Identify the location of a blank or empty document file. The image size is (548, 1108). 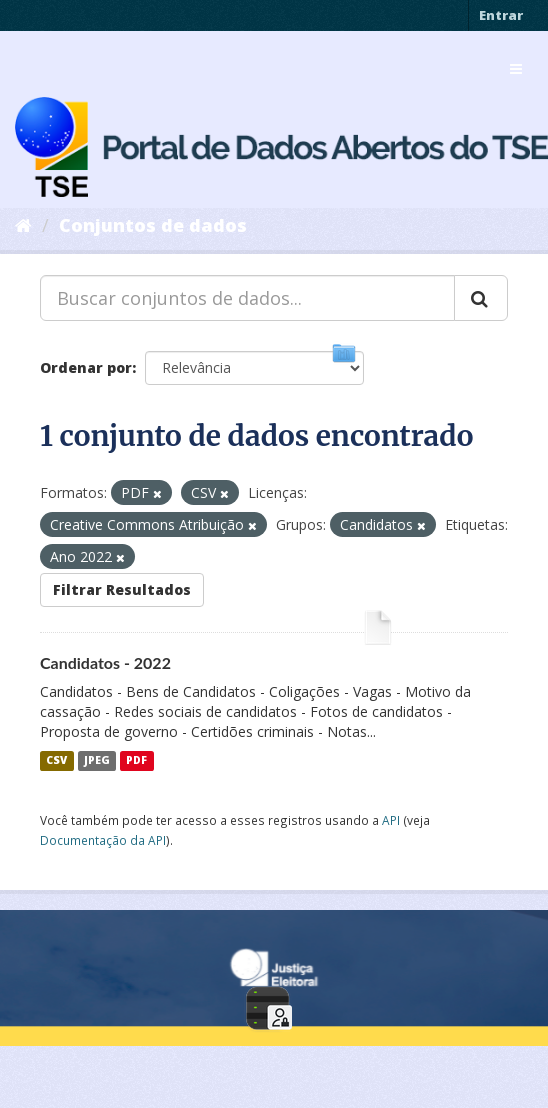
(378, 628).